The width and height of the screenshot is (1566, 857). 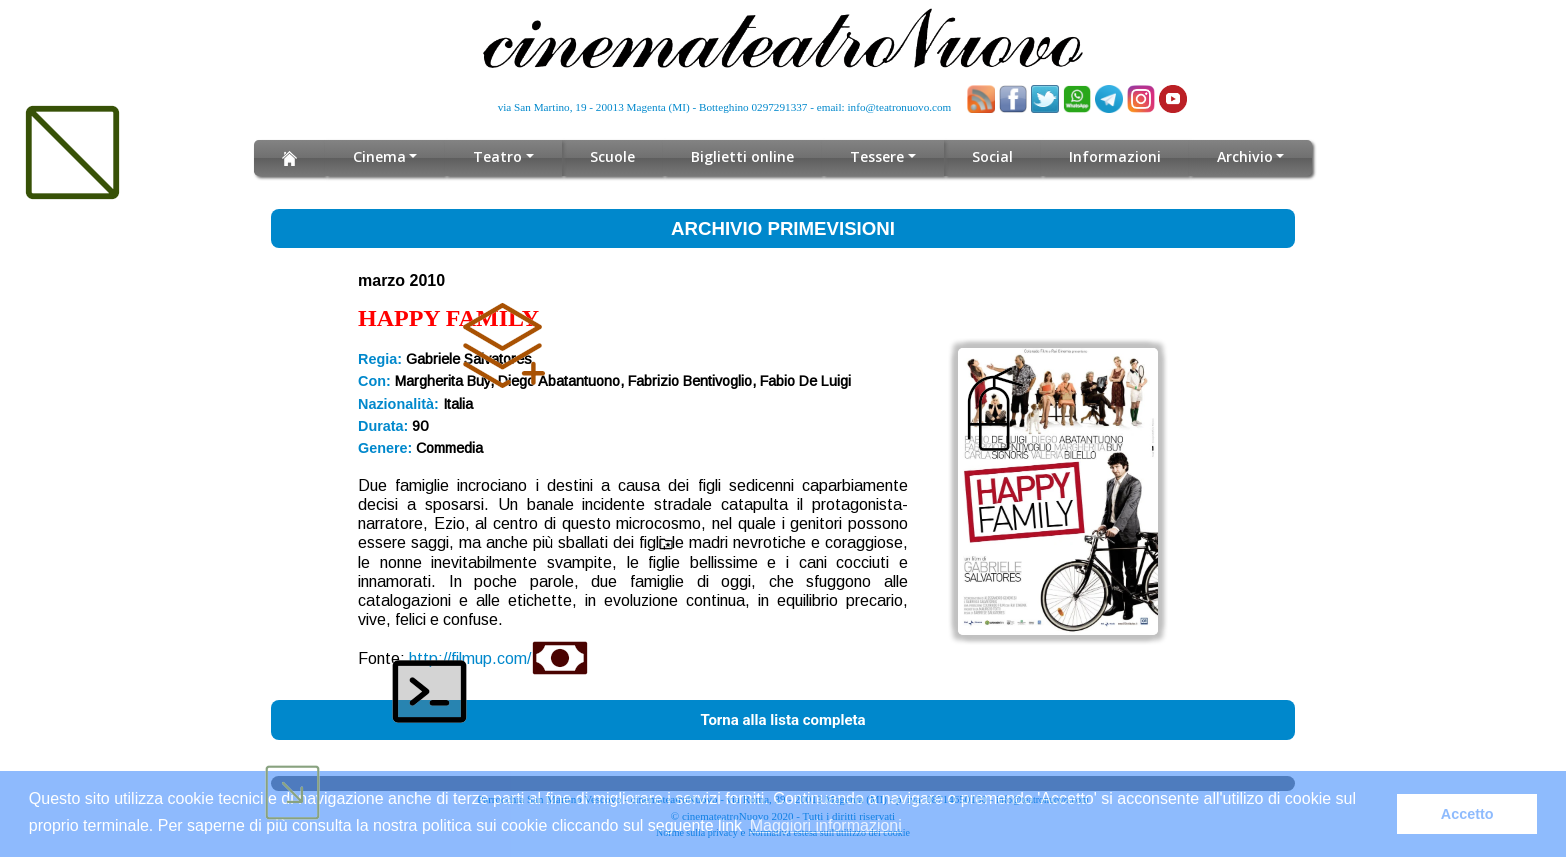 What do you see at coordinates (502, 345) in the screenshot?
I see `add a new layer to the stack` at bounding box center [502, 345].